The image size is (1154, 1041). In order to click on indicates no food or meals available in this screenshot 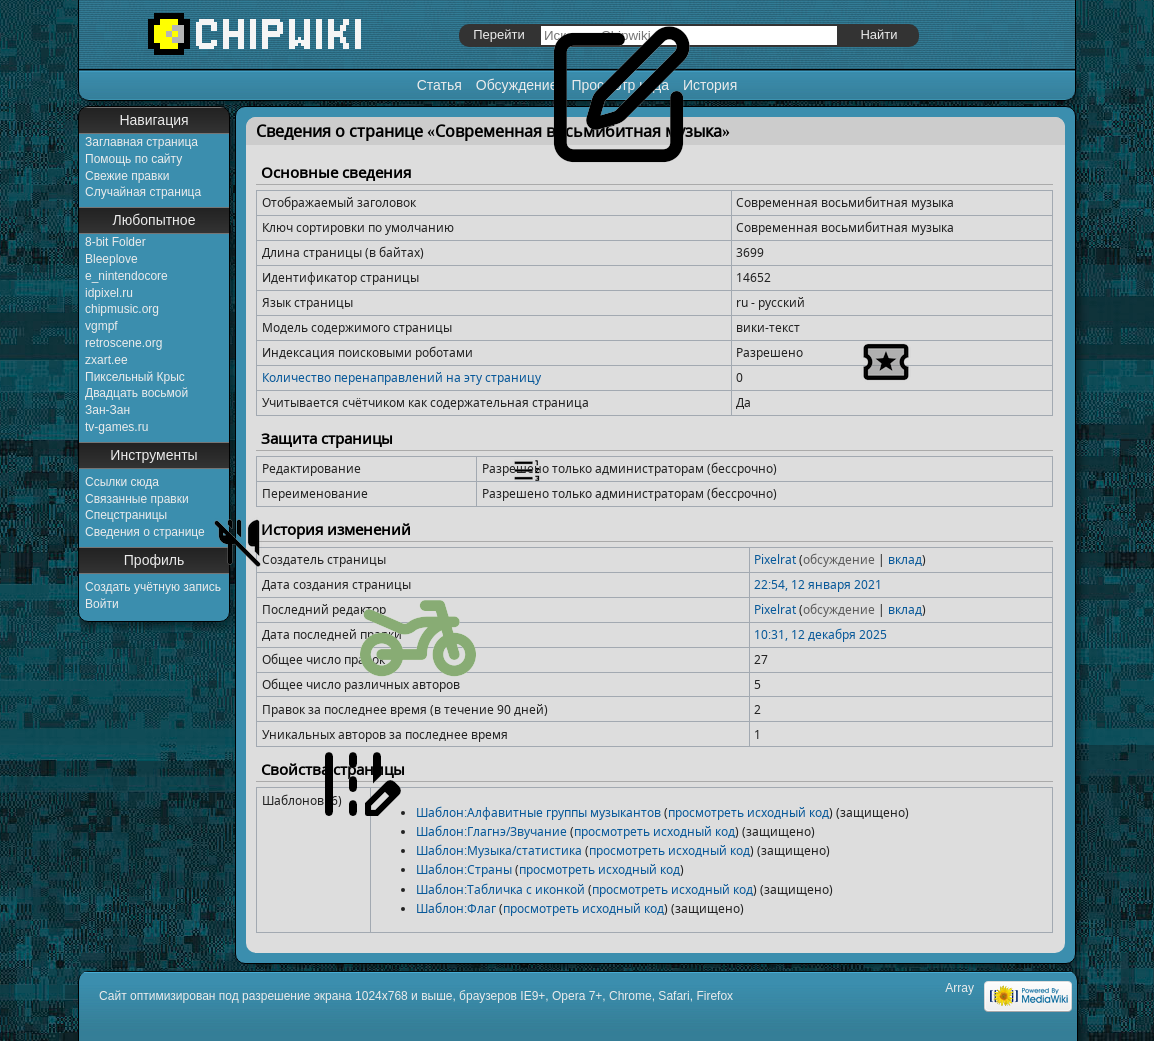, I will do `click(239, 542)`.